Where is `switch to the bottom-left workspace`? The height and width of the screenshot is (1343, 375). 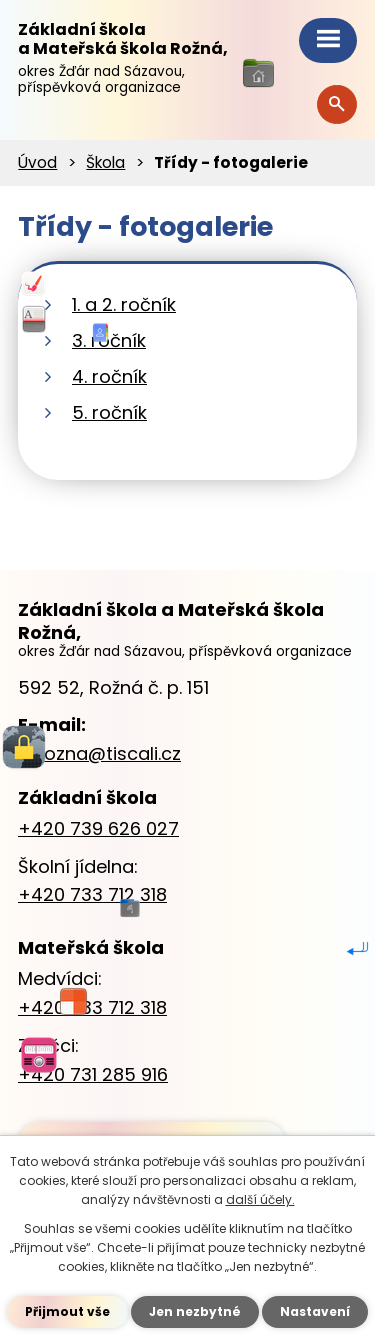
switch to the bottom-left workspace is located at coordinates (73, 1001).